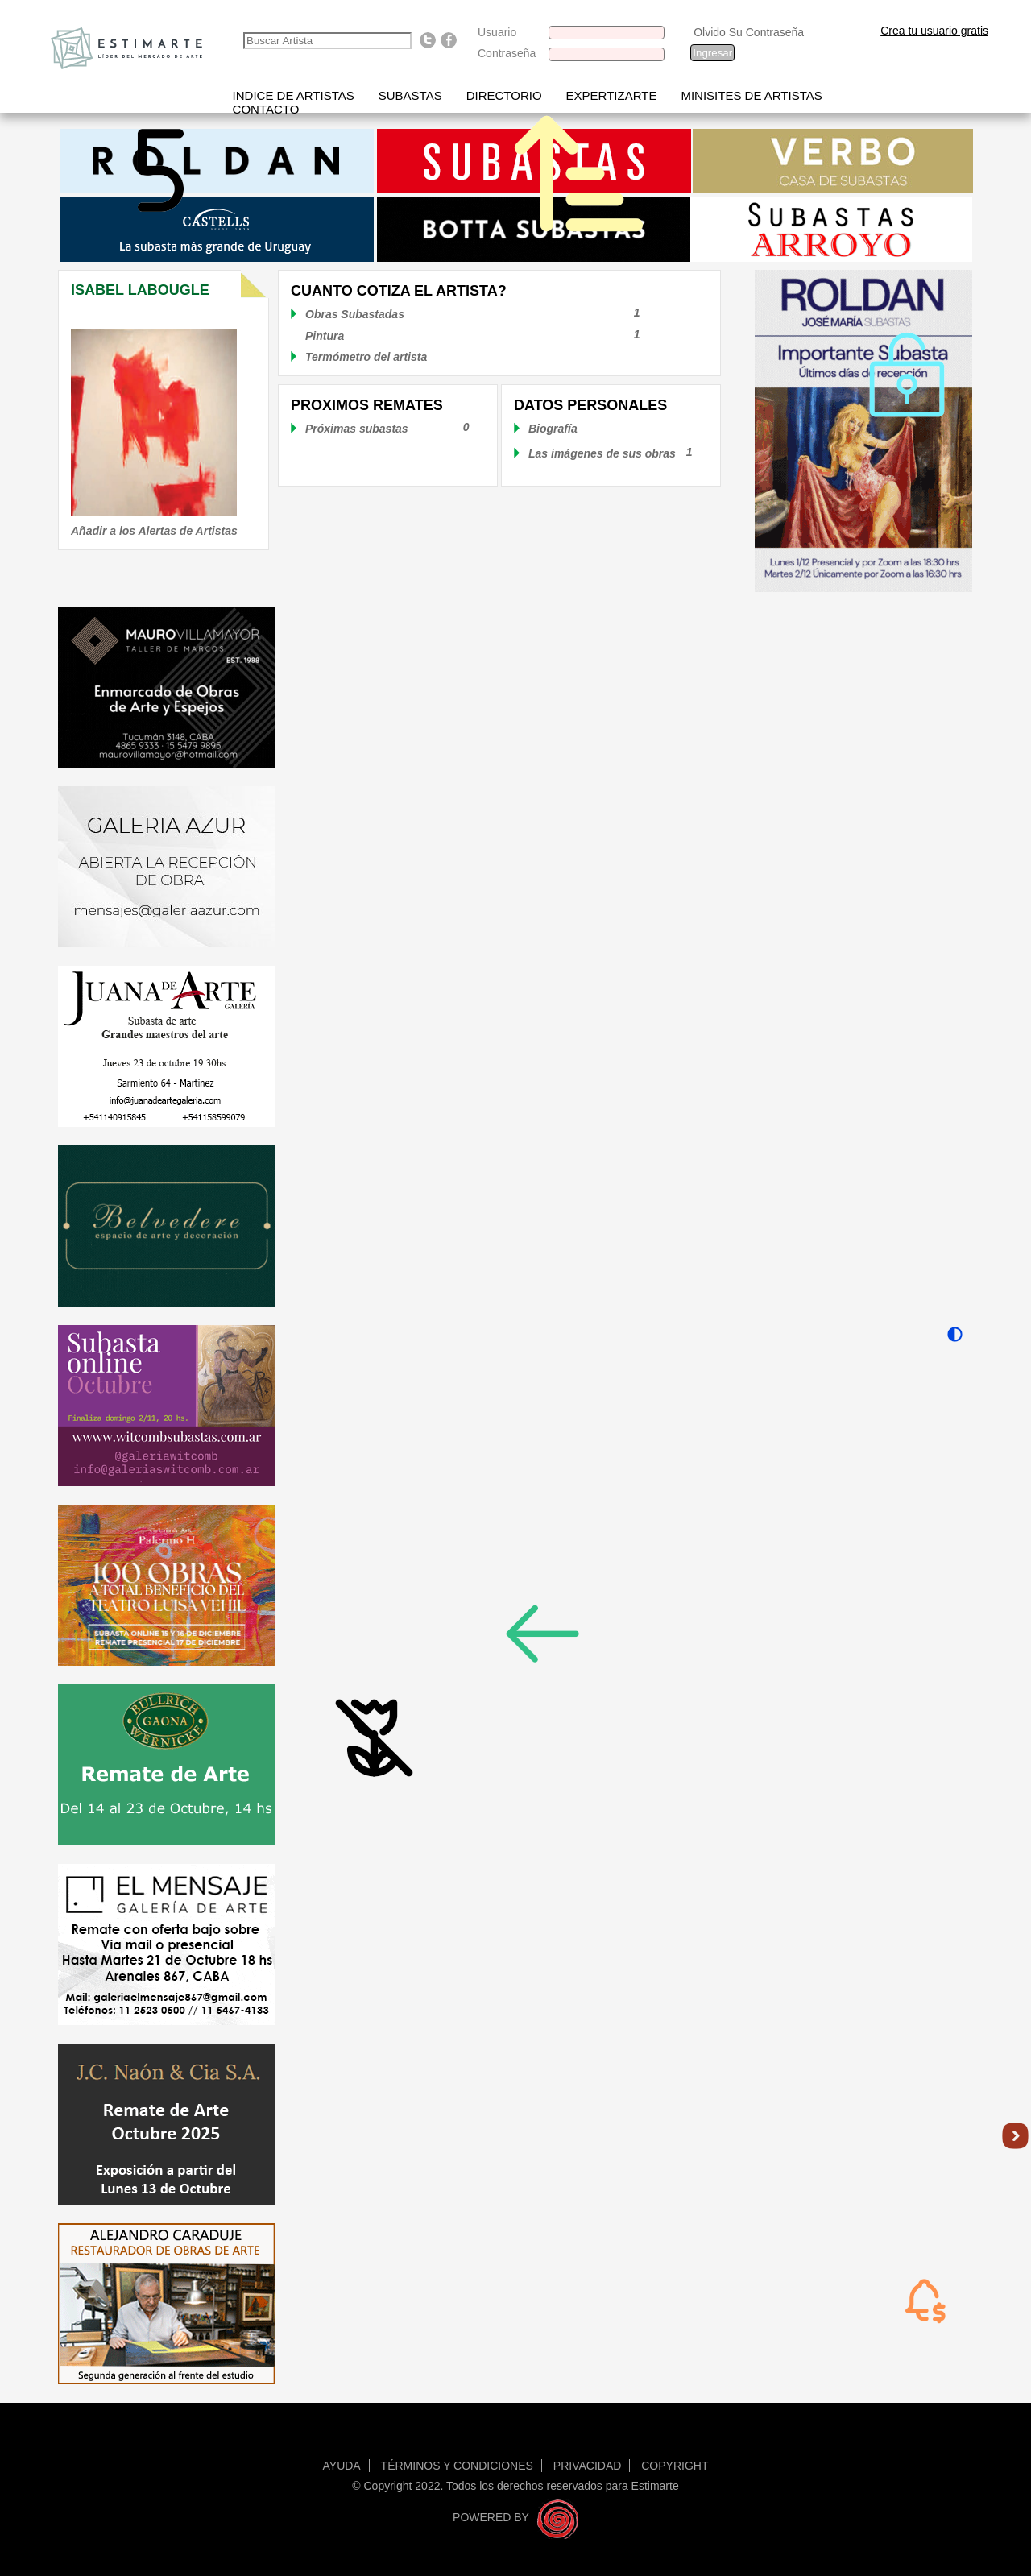 This screenshot has height=2576, width=1031. Describe the element at coordinates (542, 1633) in the screenshot. I see `go back to the previous page` at that location.